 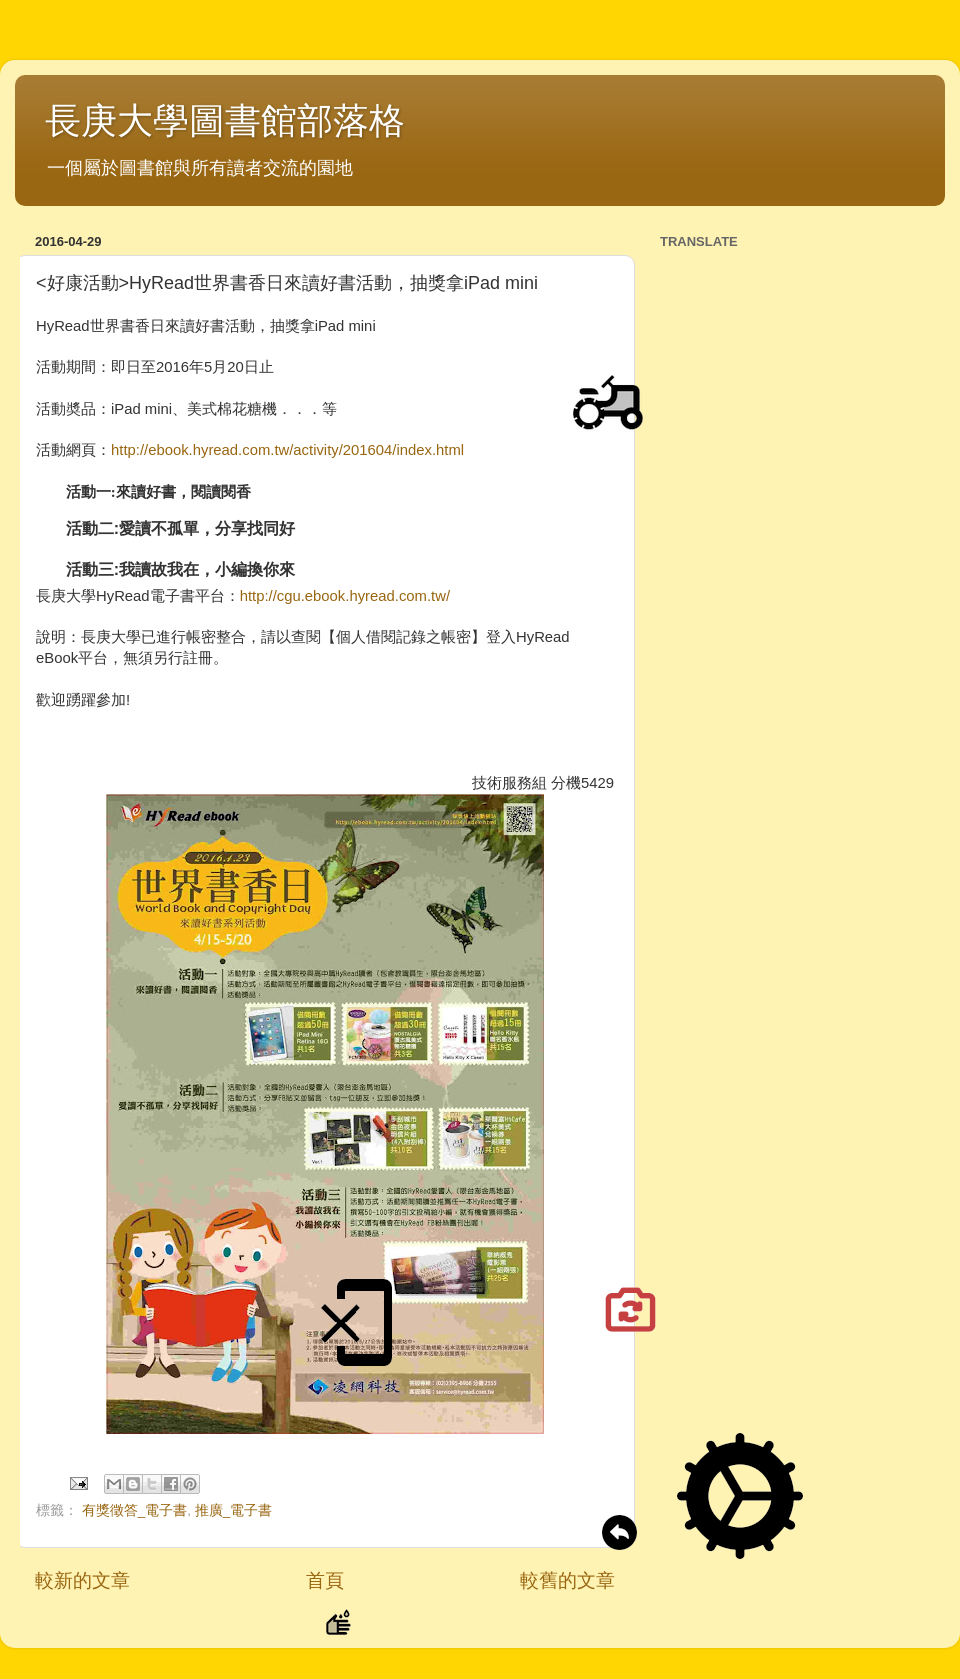 What do you see at coordinates (356, 1322) in the screenshot?
I see `disconnect or unlink a mobile device` at bounding box center [356, 1322].